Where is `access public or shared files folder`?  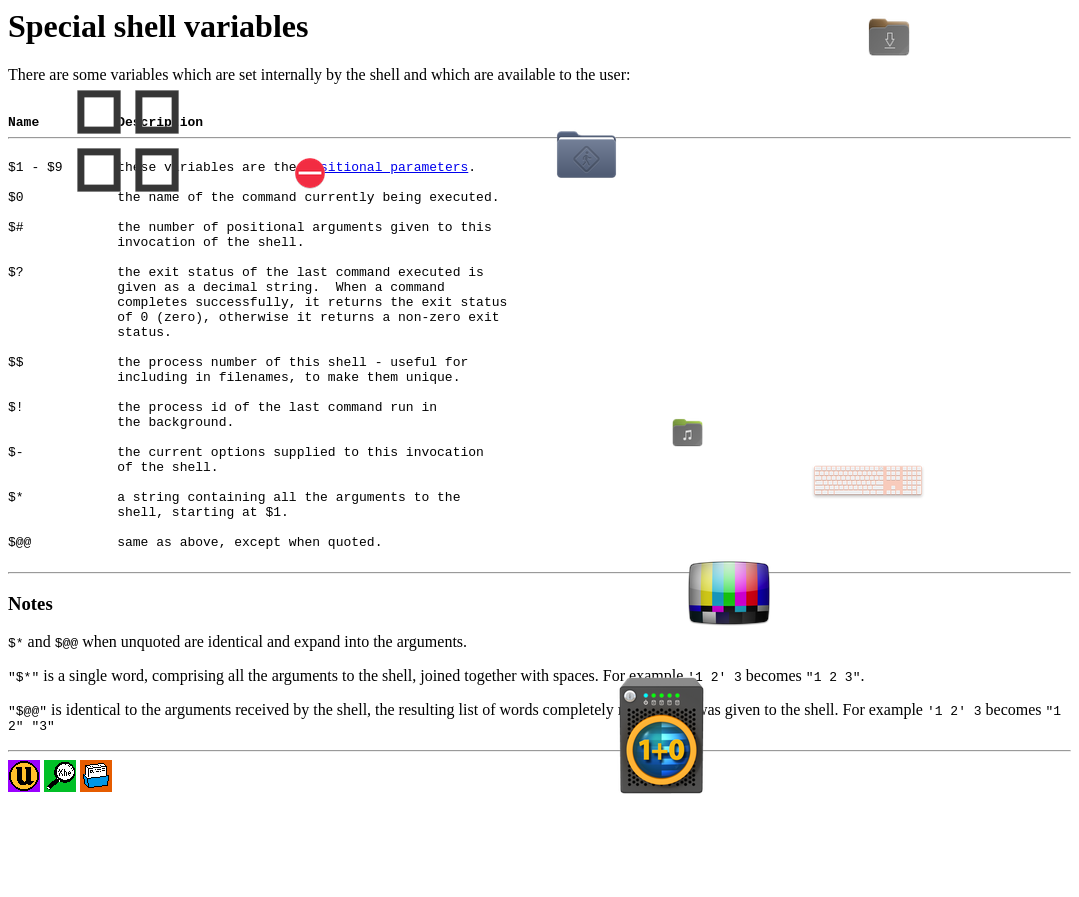
access public or shared files folder is located at coordinates (586, 154).